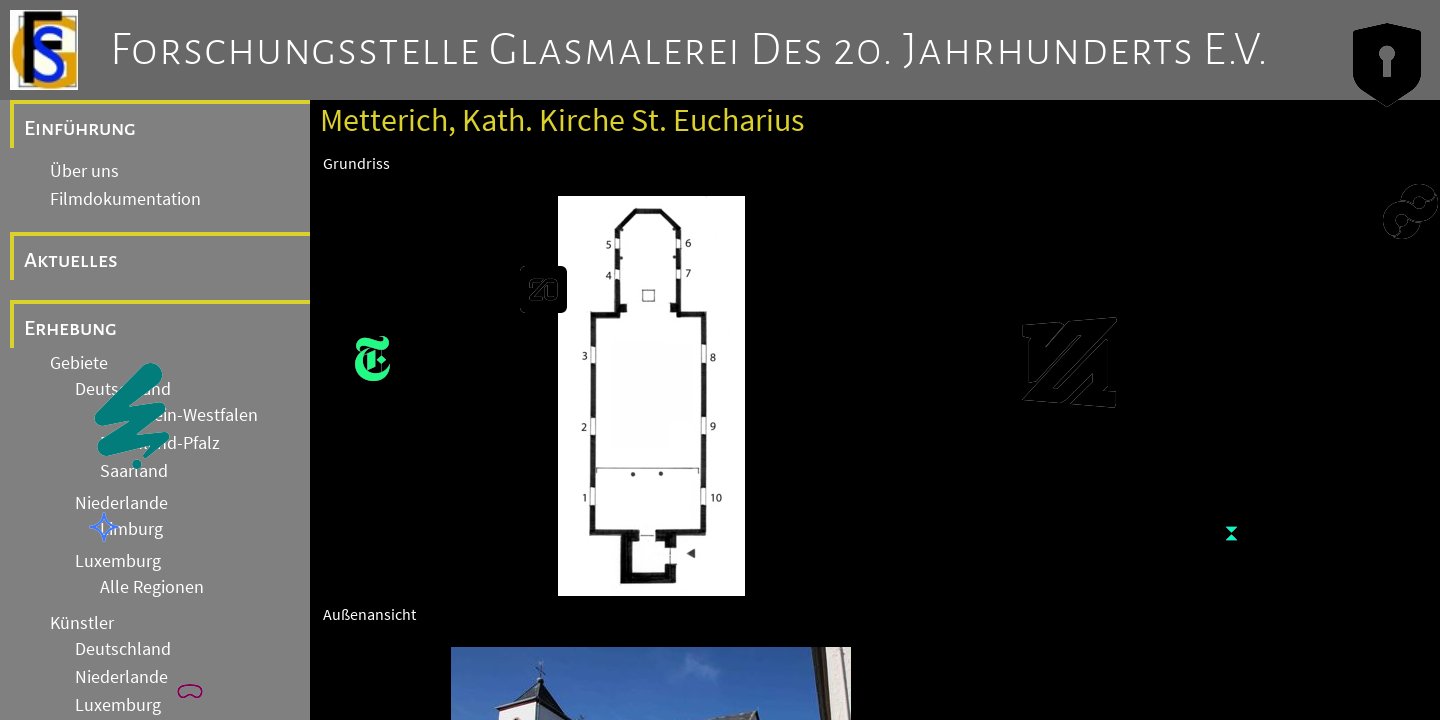 The height and width of the screenshot is (720, 1440). Describe the element at coordinates (190, 691) in the screenshot. I see `access virtual reality or immersive mode` at that location.